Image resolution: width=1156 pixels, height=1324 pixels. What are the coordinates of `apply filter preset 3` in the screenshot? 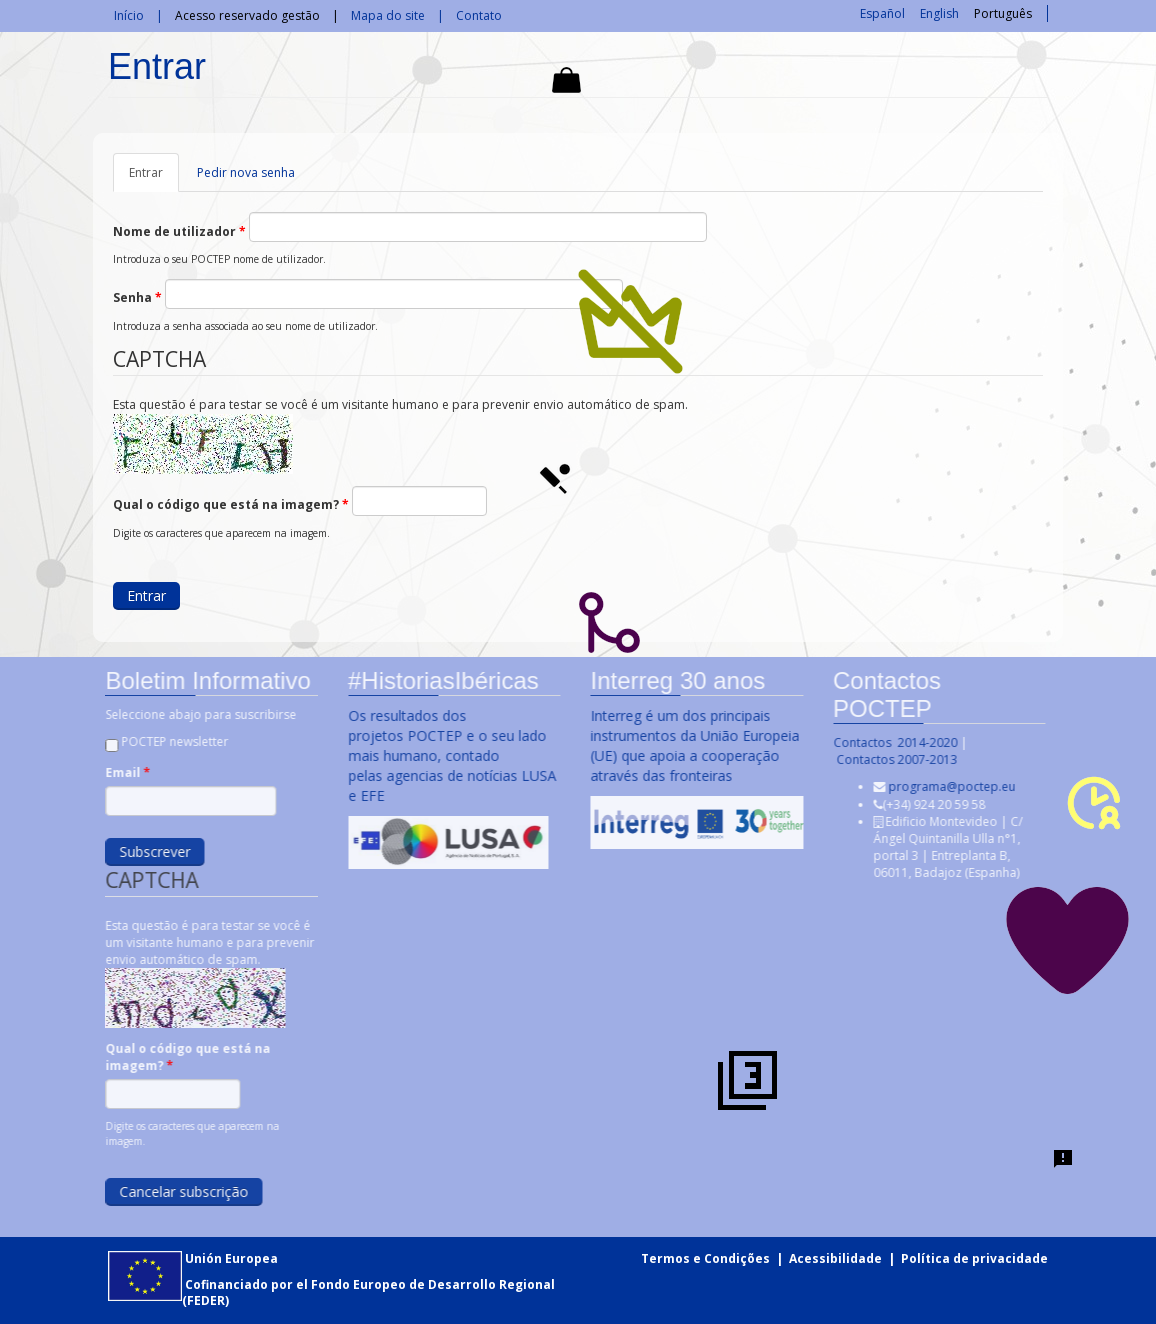 It's located at (747, 1080).